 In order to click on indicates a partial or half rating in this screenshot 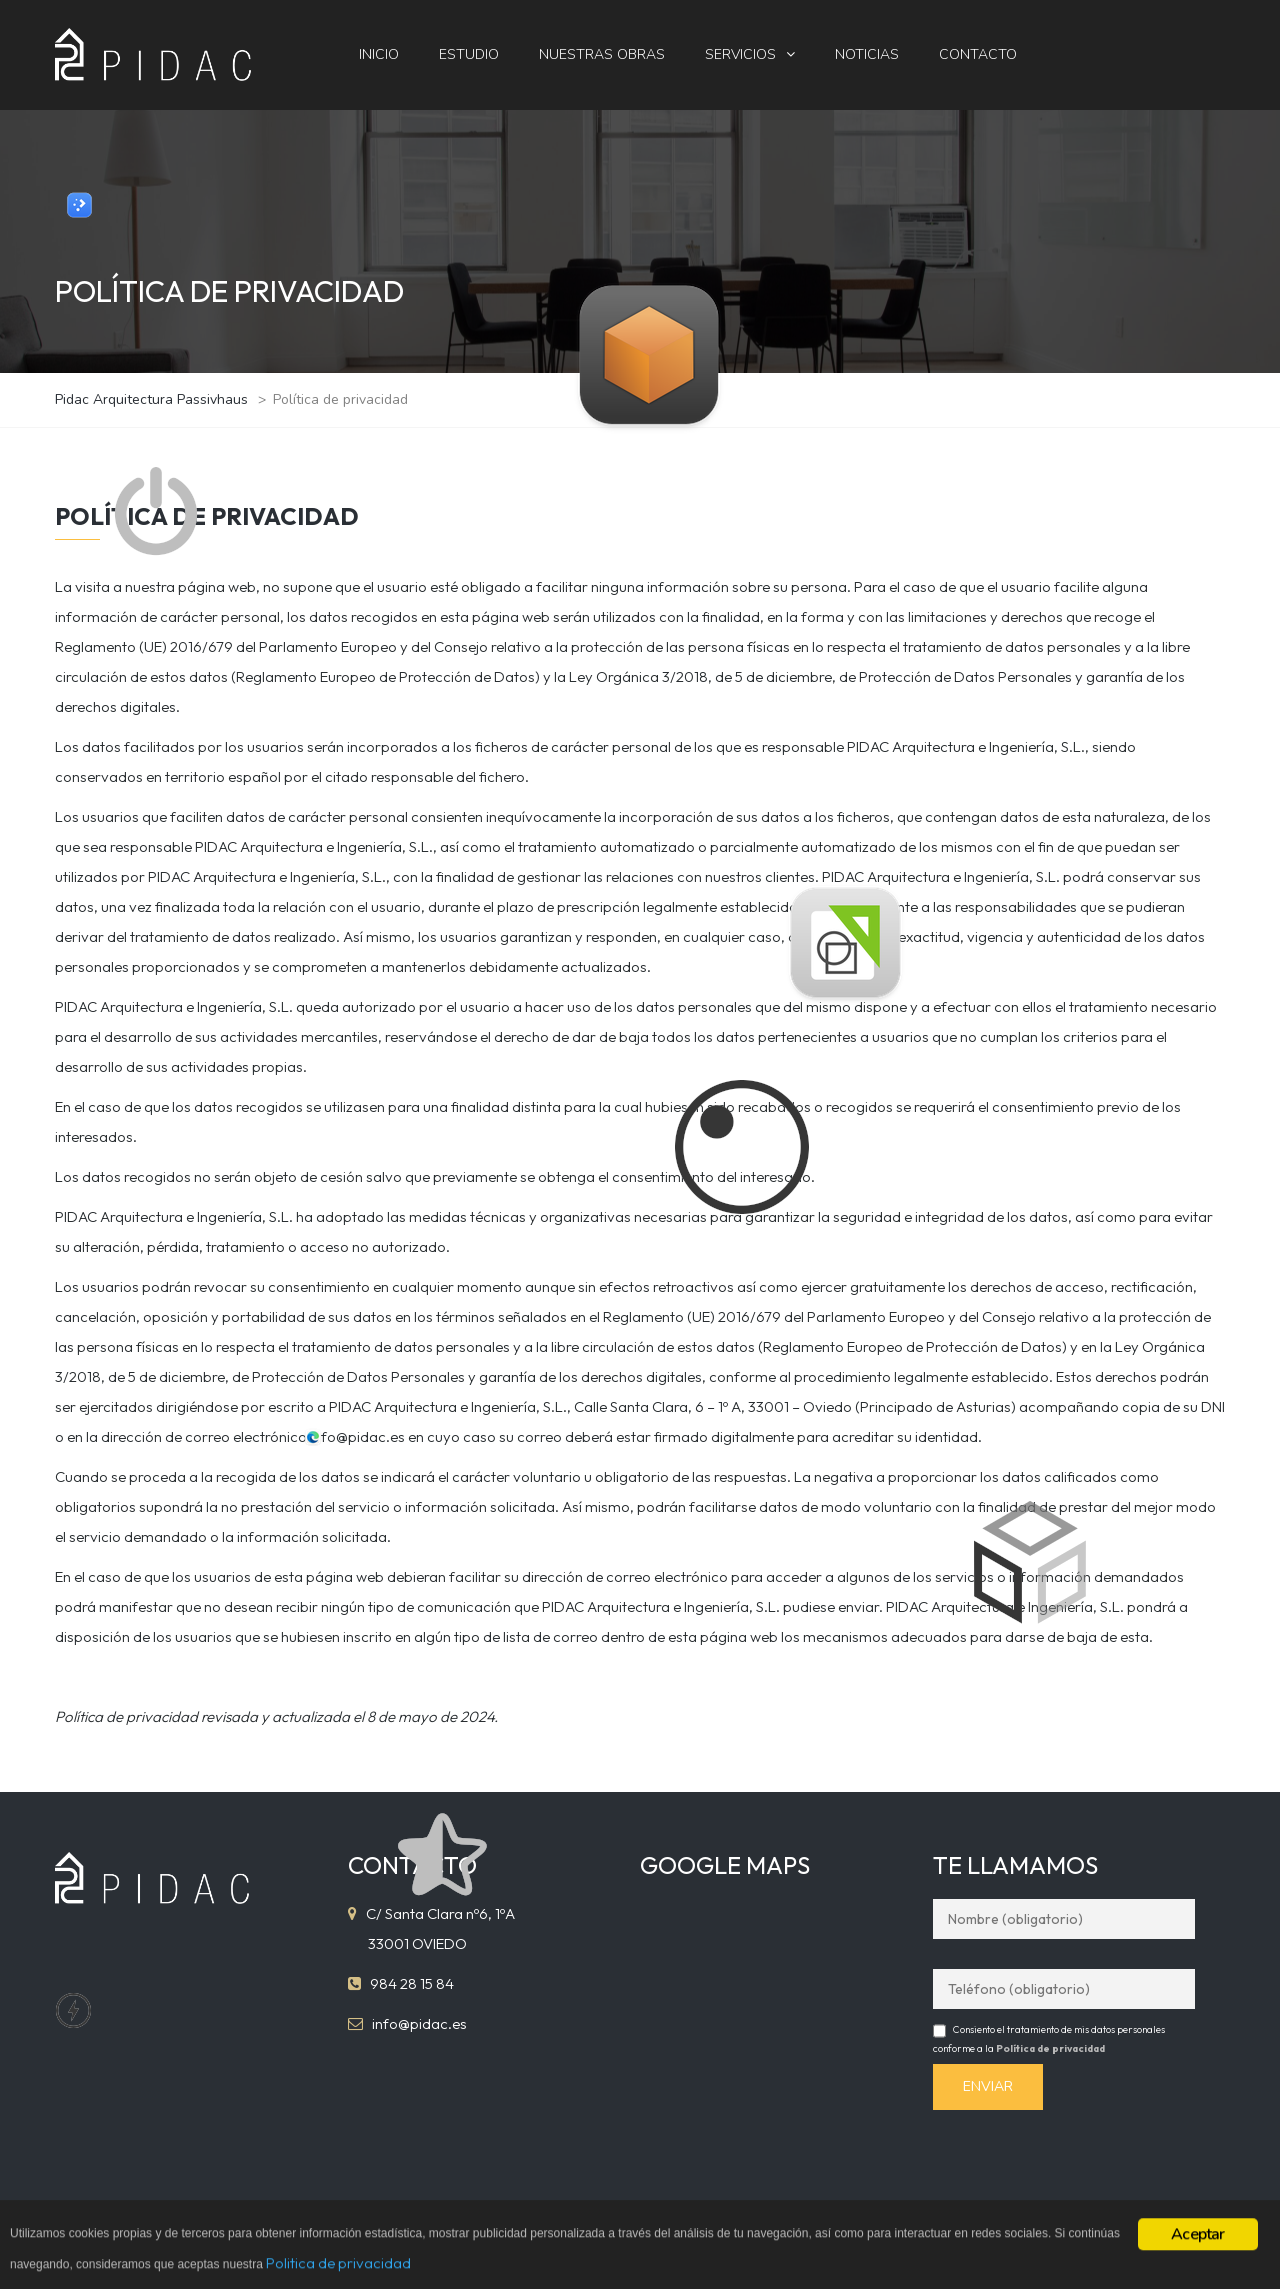, I will do `click(442, 1857)`.